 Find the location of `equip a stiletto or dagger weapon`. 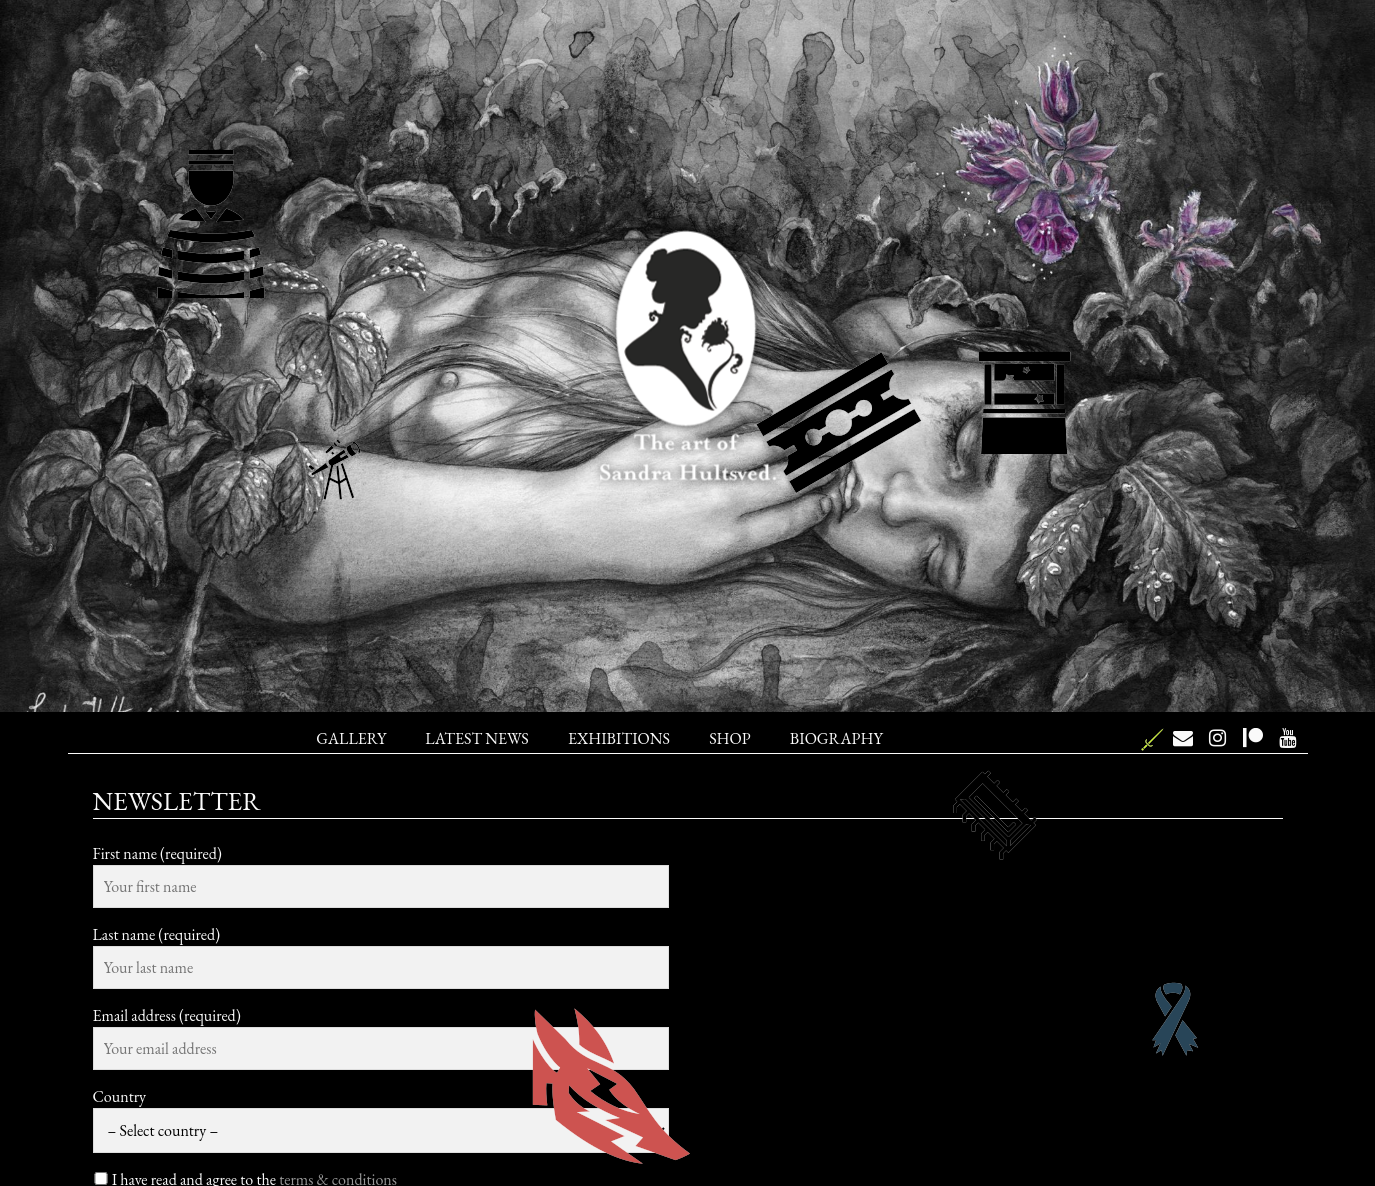

equip a stiletto or dagger weapon is located at coordinates (1152, 739).